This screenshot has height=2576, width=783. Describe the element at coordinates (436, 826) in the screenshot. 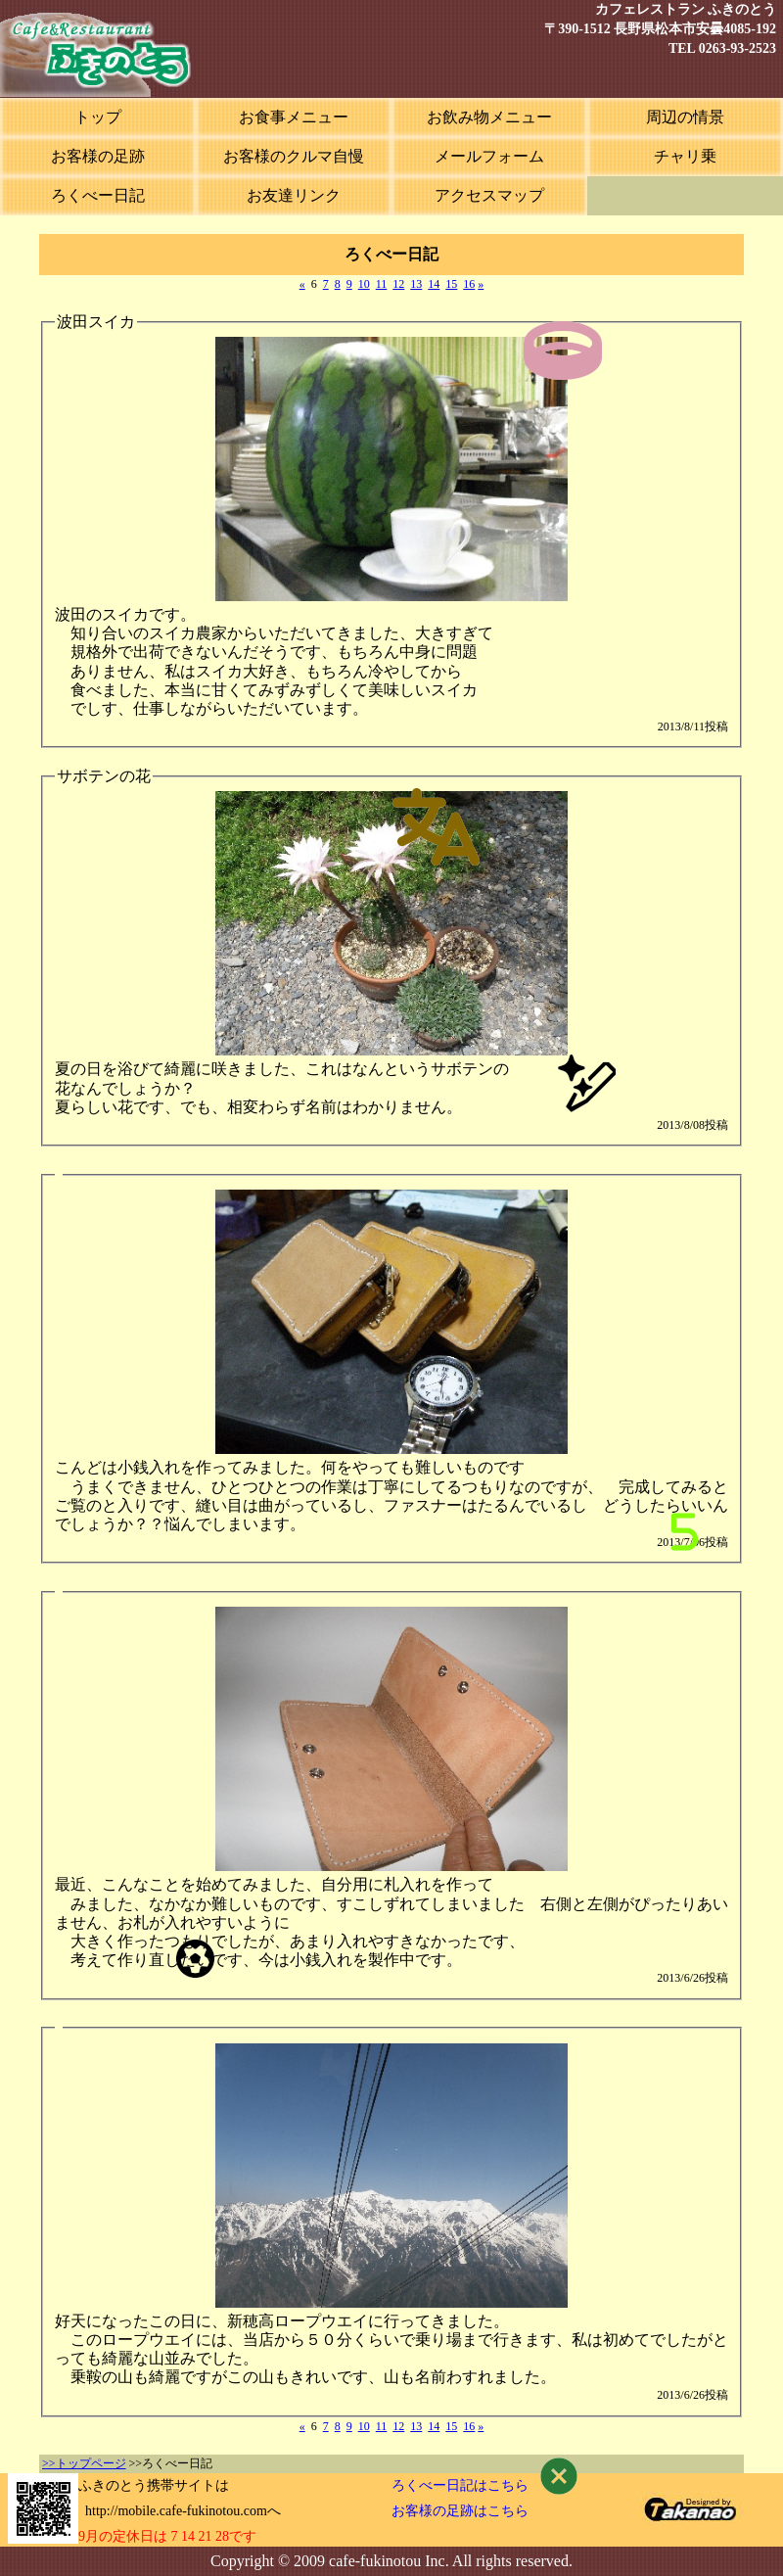

I see `change language settings` at that location.